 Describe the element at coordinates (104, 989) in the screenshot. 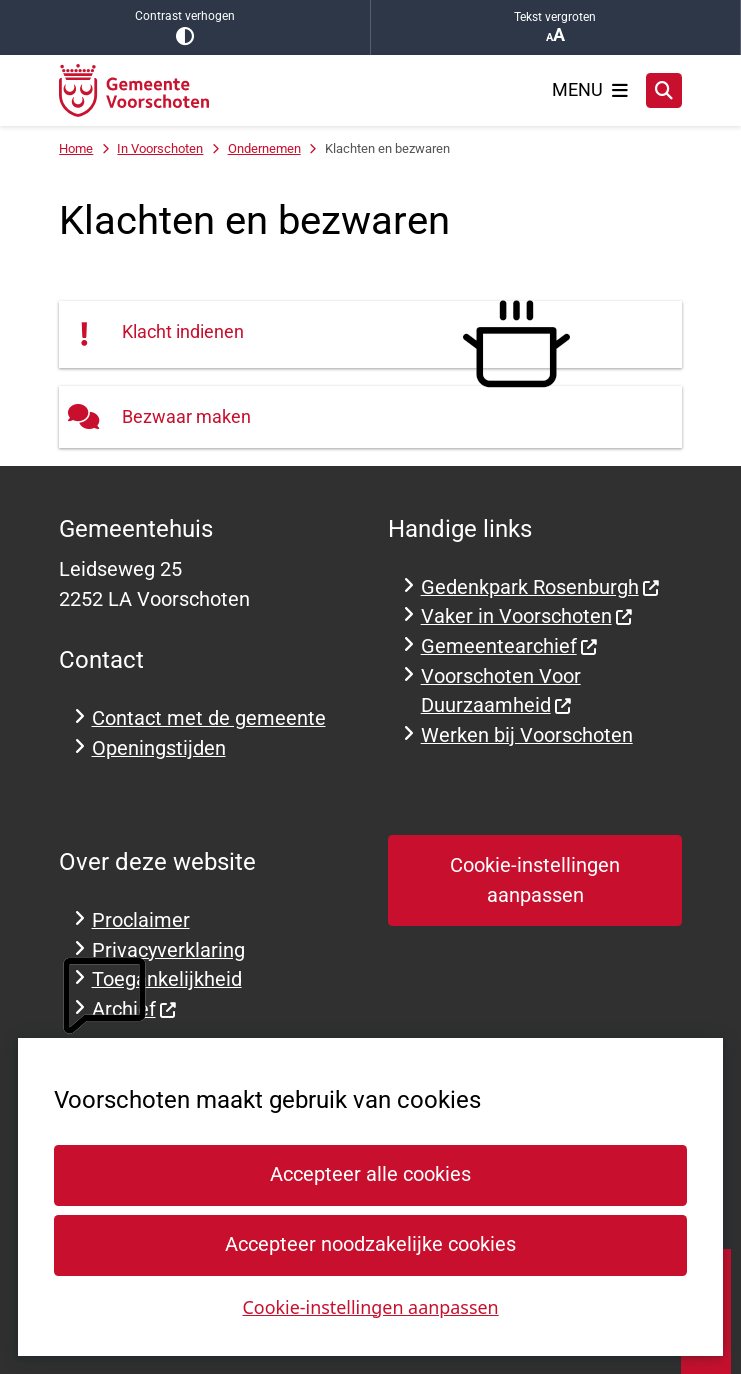

I see `open chat or messaging` at that location.